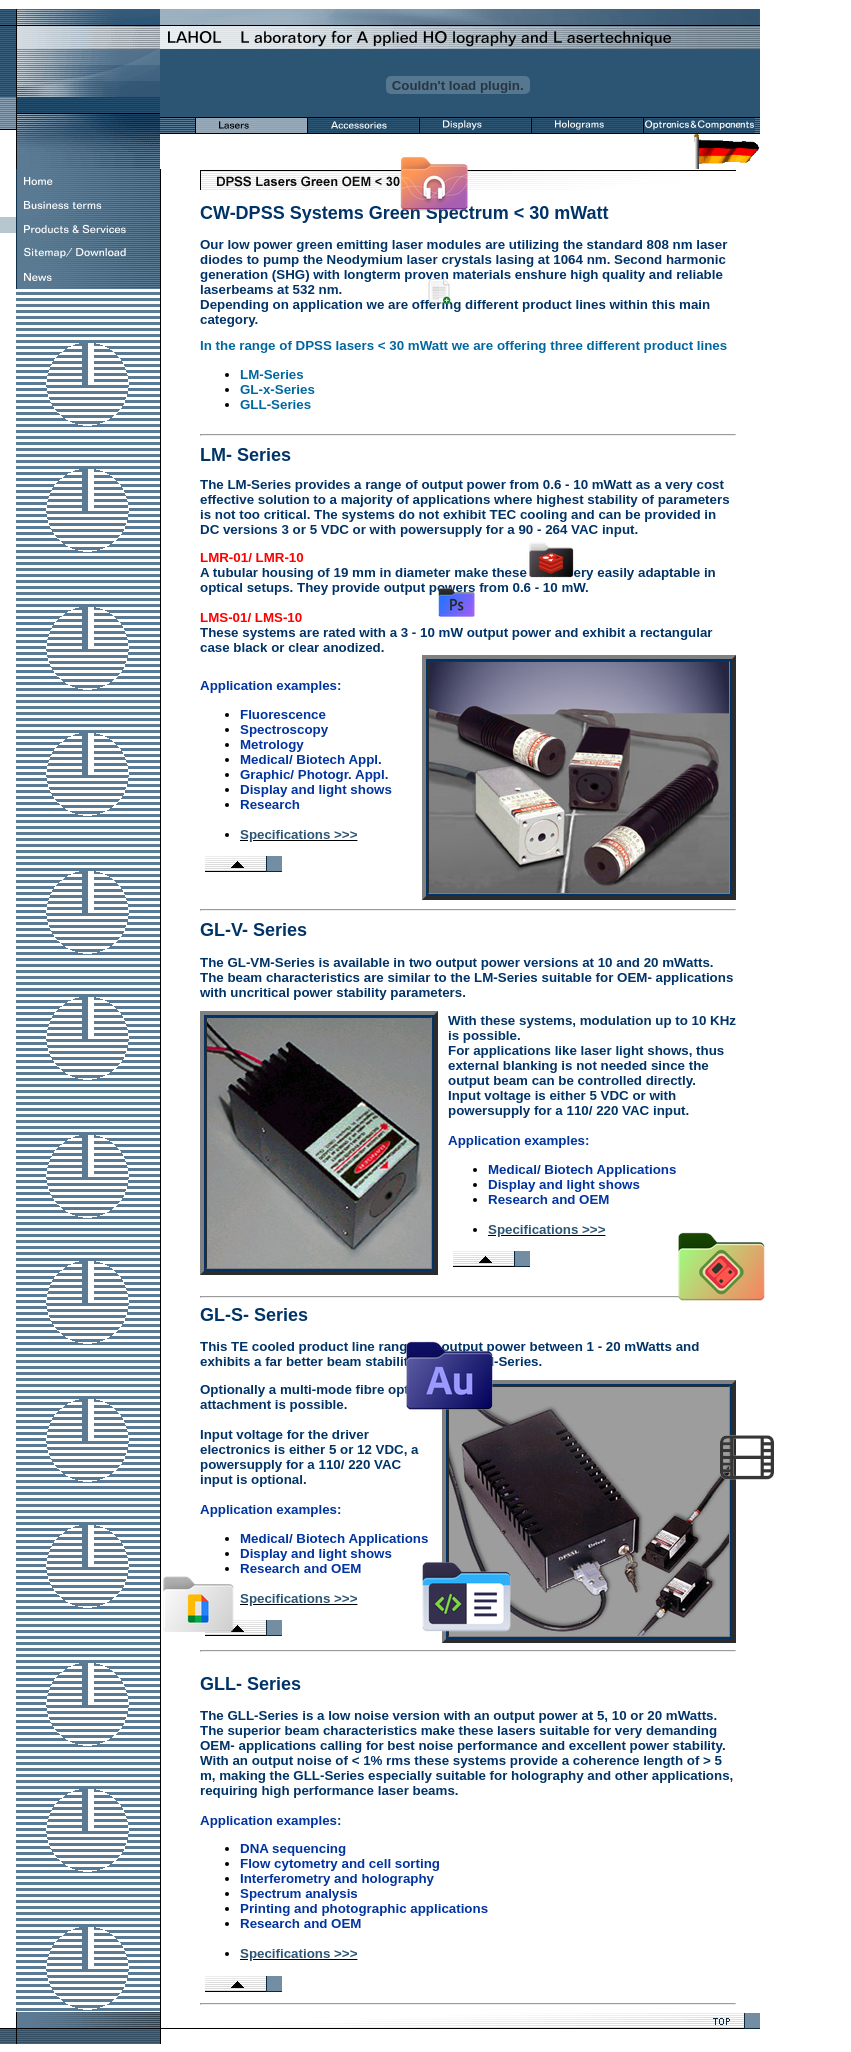 The height and width of the screenshot is (2052, 851). What do you see at coordinates (456, 603) in the screenshot?
I see `open folder containing Adobe Photoshop files` at bounding box center [456, 603].